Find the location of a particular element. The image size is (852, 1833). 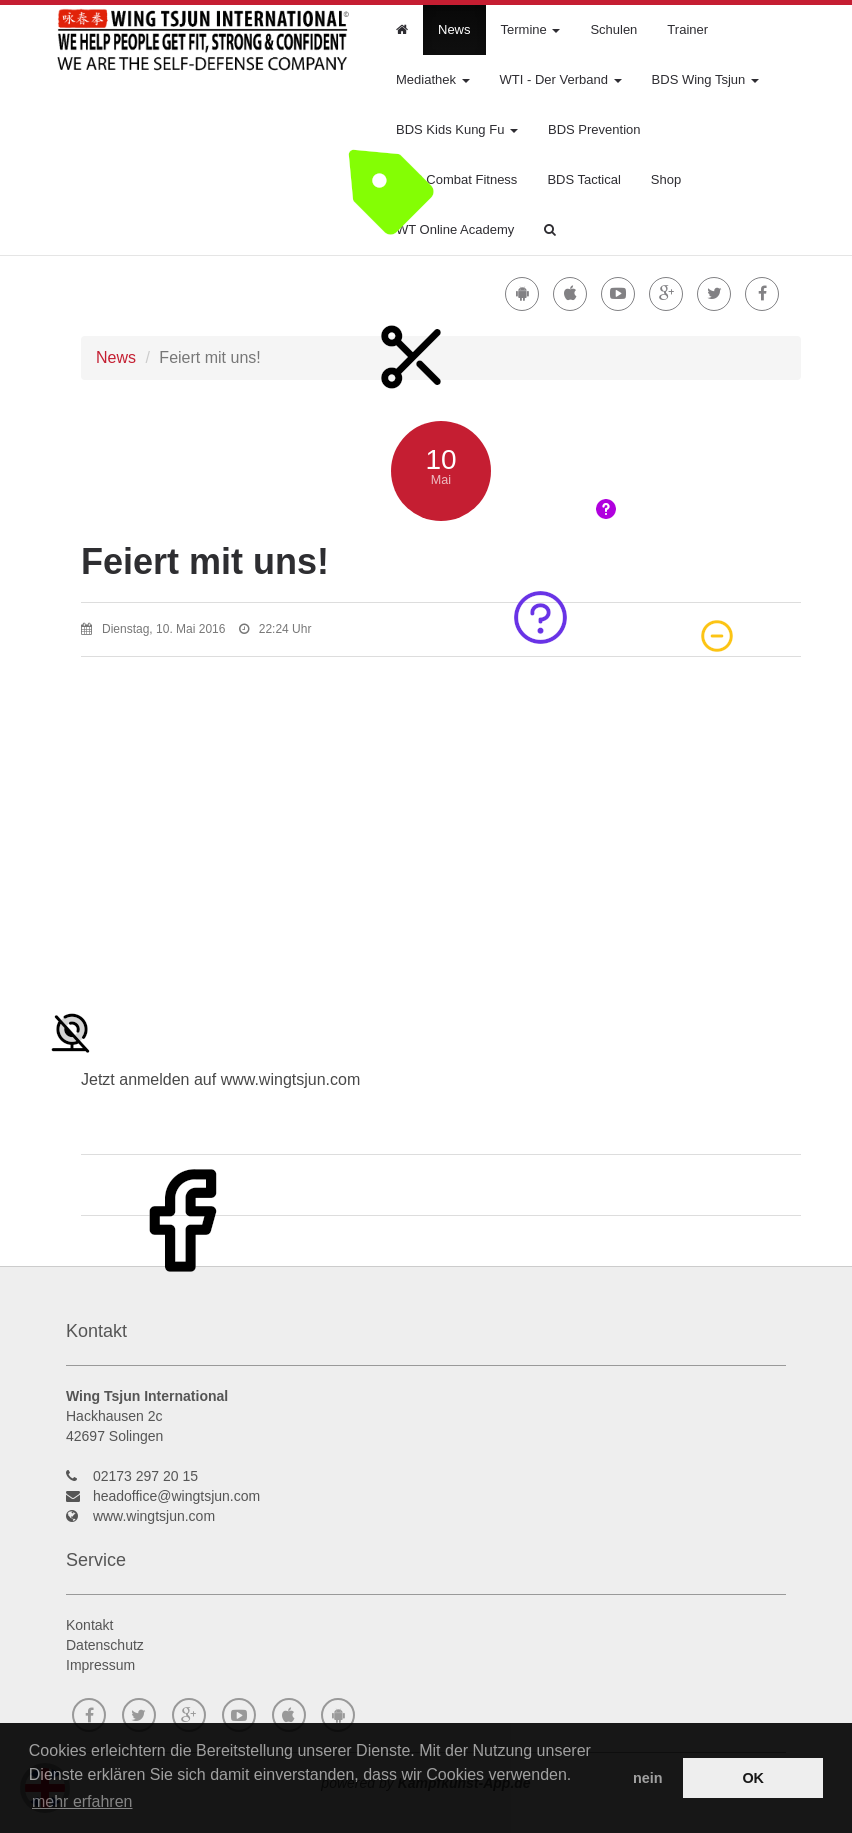

cut selected content is located at coordinates (411, 357).